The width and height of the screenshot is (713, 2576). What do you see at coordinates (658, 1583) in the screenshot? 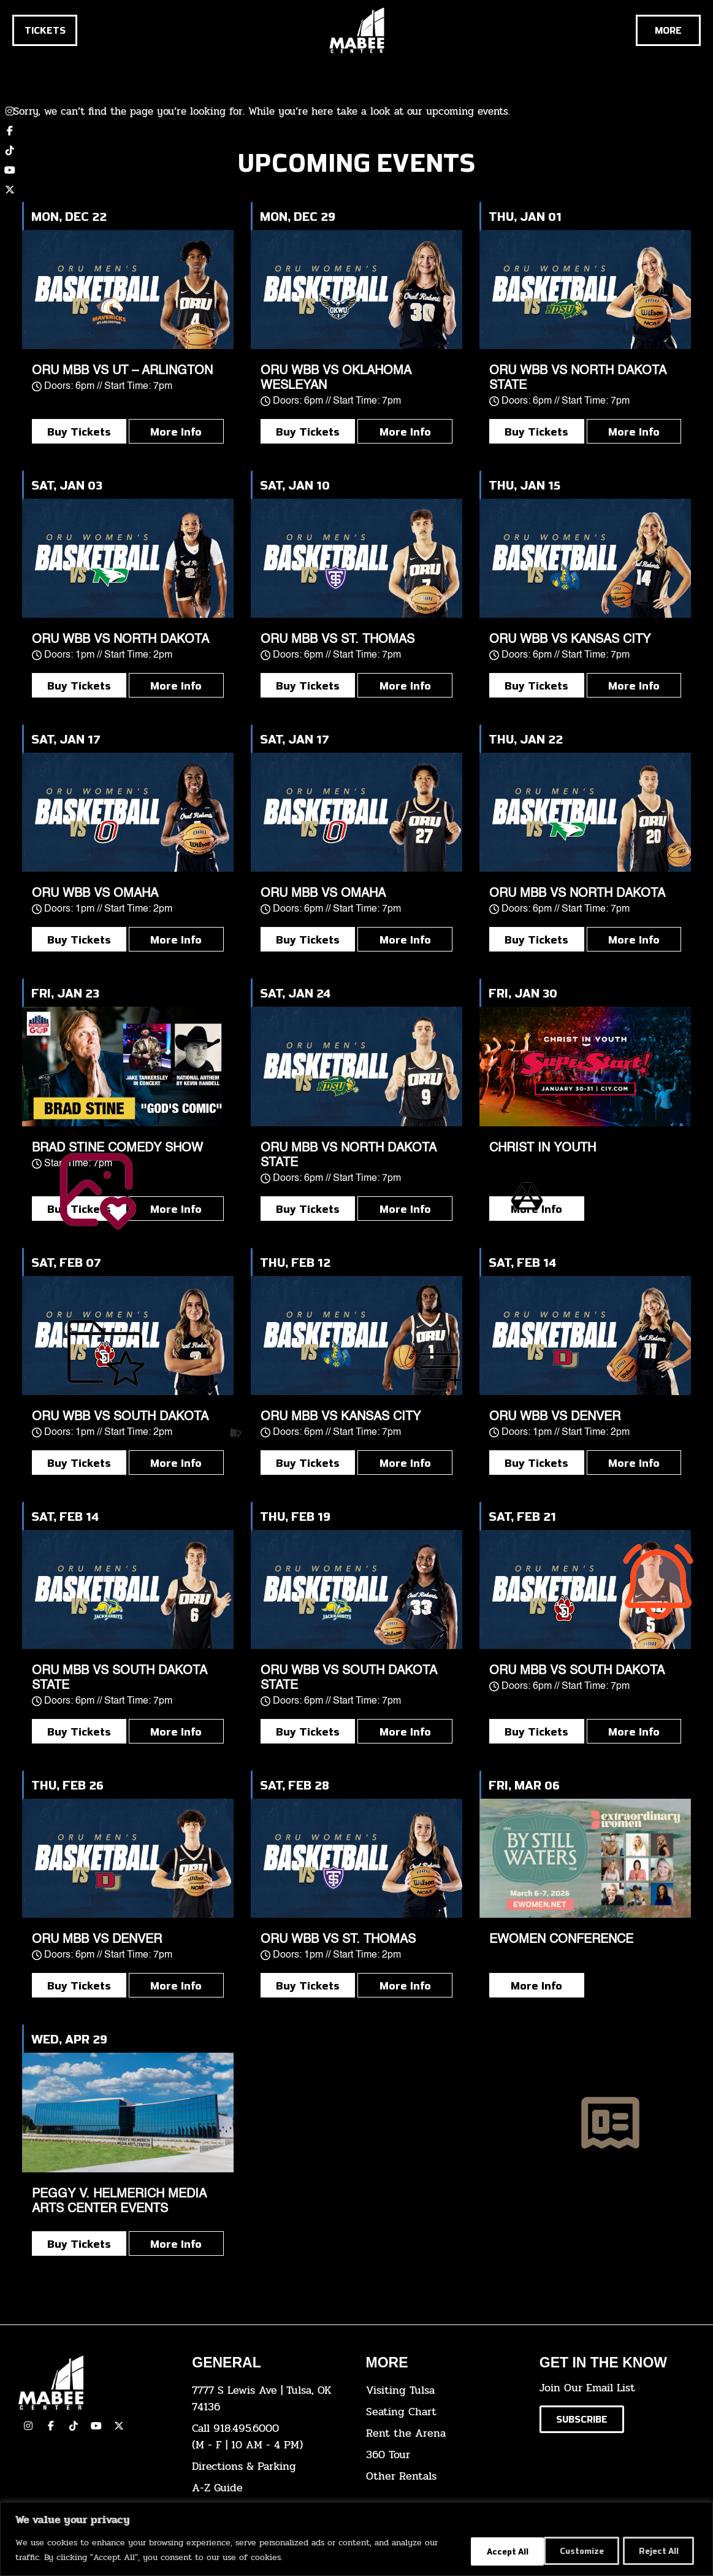
I see `indicates new notifications are available` at bounding box center [658, 1583].